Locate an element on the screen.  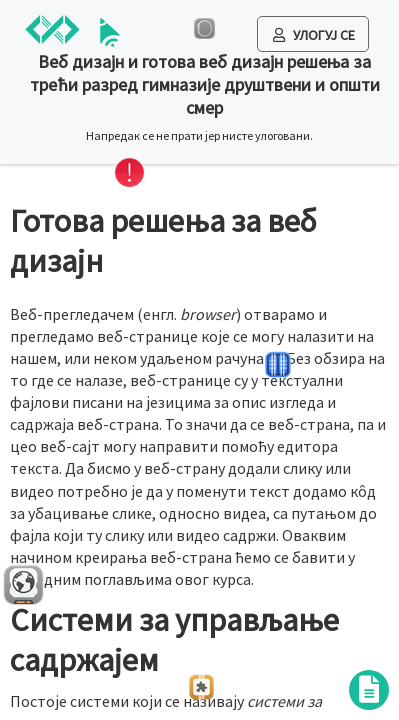
open virtualization container settings is located at coordinates (278, 365).